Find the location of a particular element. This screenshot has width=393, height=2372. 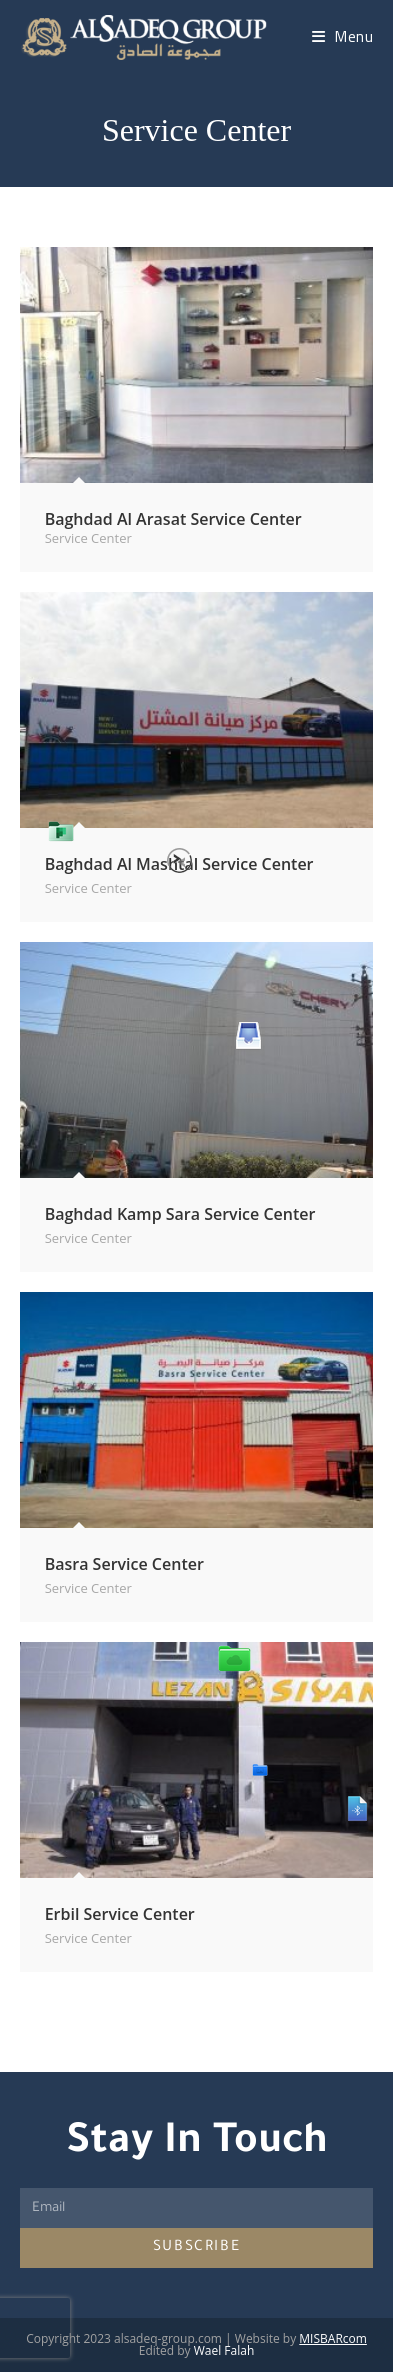

send file via bluetooth is located at coordinates (357, 1808).